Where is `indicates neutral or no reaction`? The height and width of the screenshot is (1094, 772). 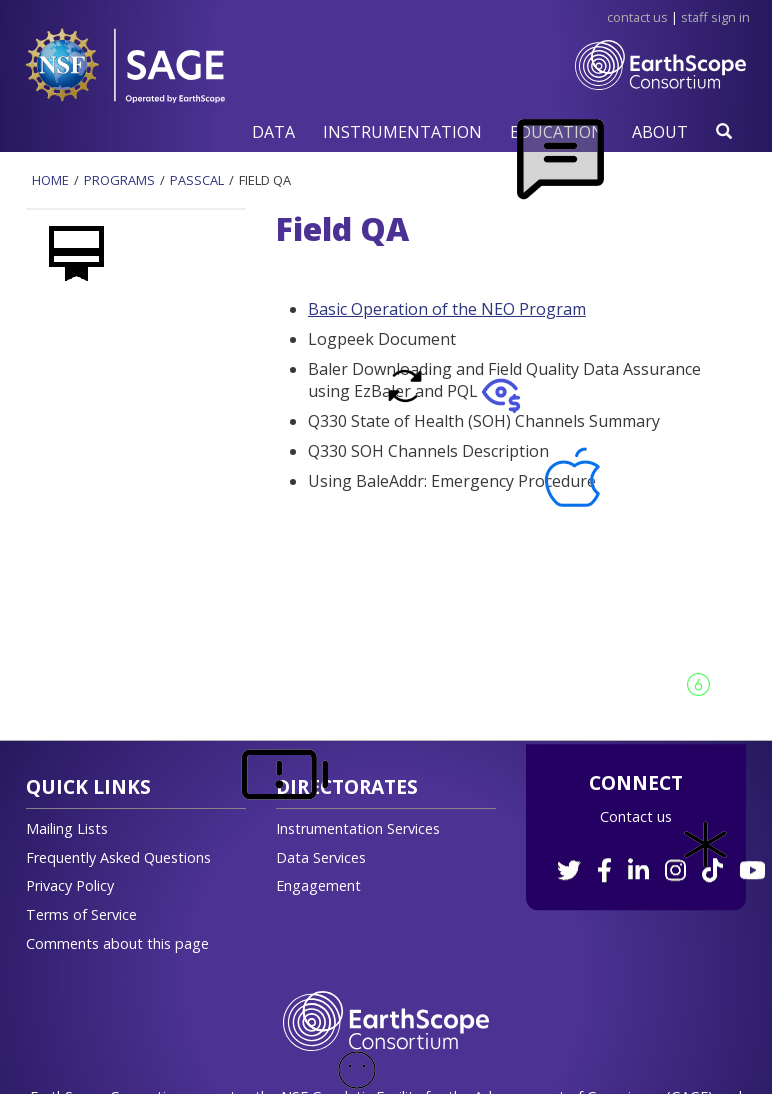
indicates neutral or no reaction is located at coordinates (357, 1070).